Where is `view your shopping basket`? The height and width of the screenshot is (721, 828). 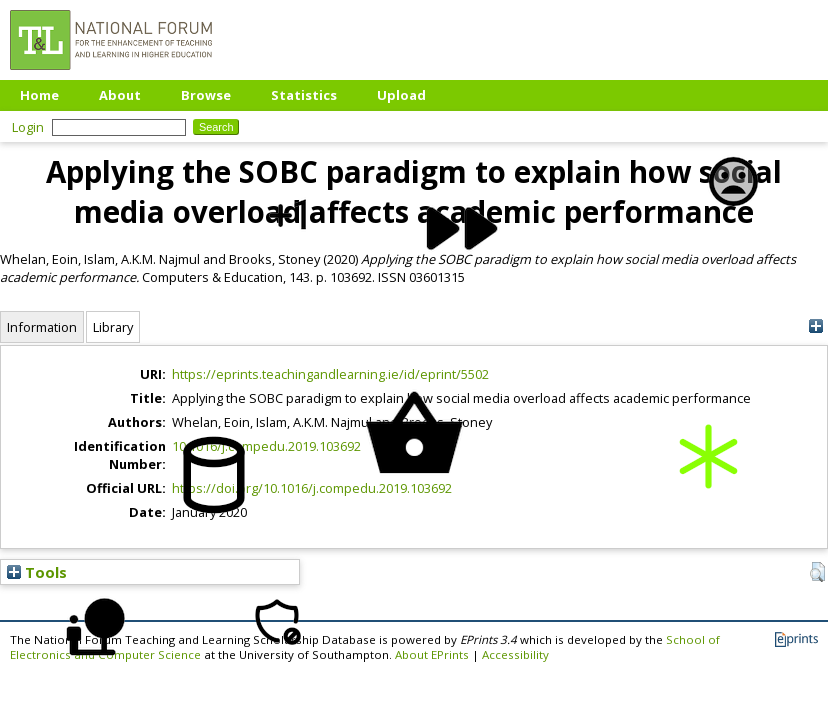 view your shopping basket is located at coordinates (414, 434).